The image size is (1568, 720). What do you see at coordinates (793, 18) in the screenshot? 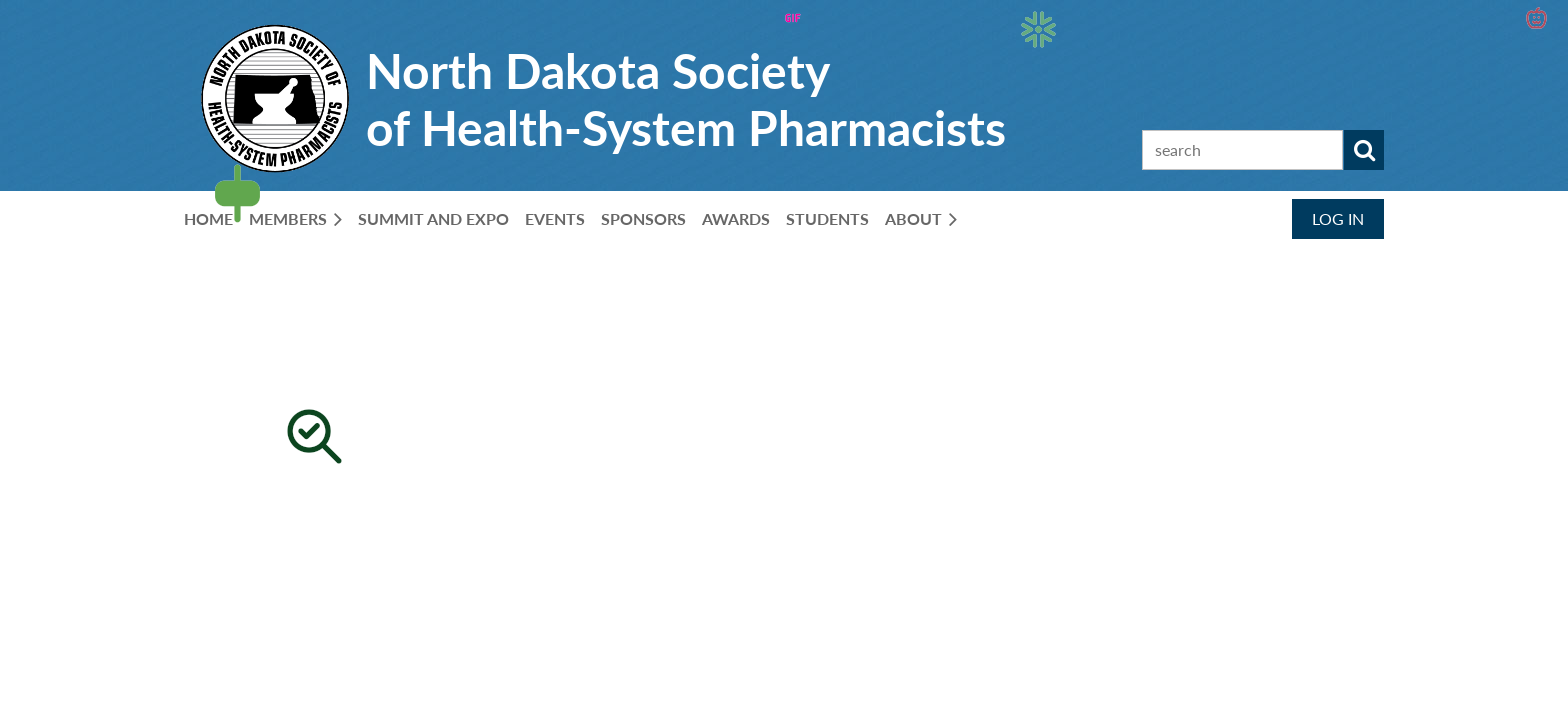
I see `insert a gif into your message` at bounding box center [793, 18].